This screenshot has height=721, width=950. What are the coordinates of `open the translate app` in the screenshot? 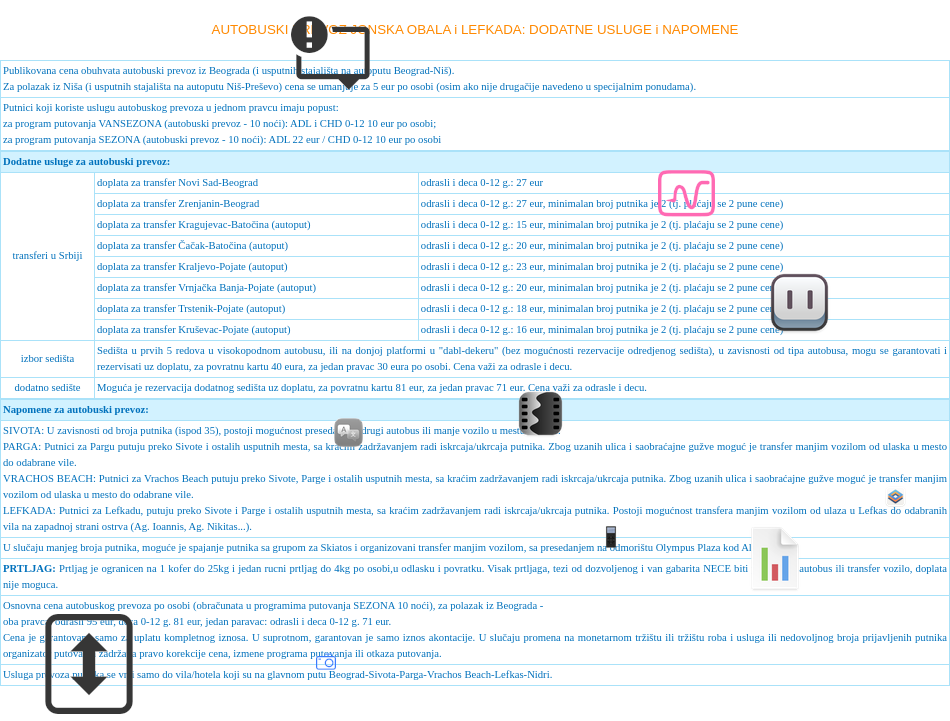 It's located at (348, 432).